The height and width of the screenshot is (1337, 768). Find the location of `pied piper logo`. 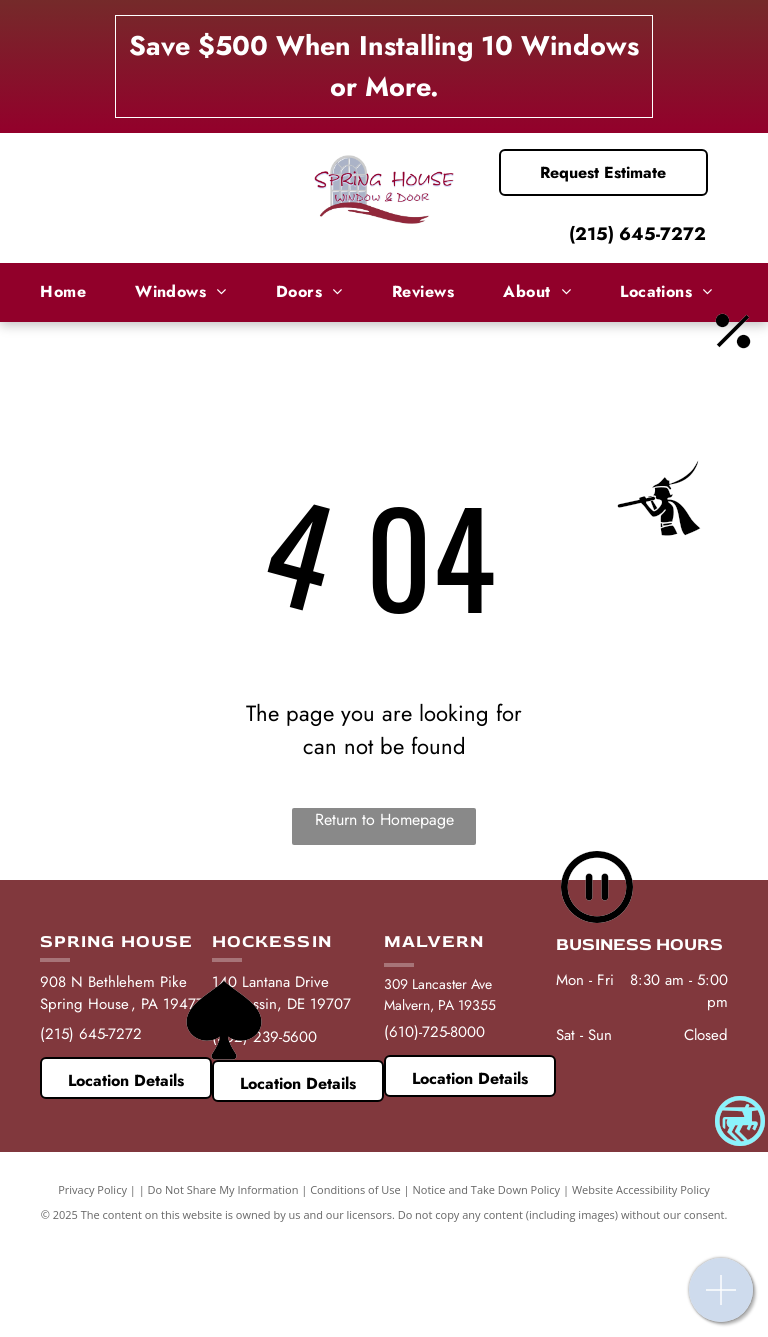

pied piper logo is located at coordinates (659, 498).